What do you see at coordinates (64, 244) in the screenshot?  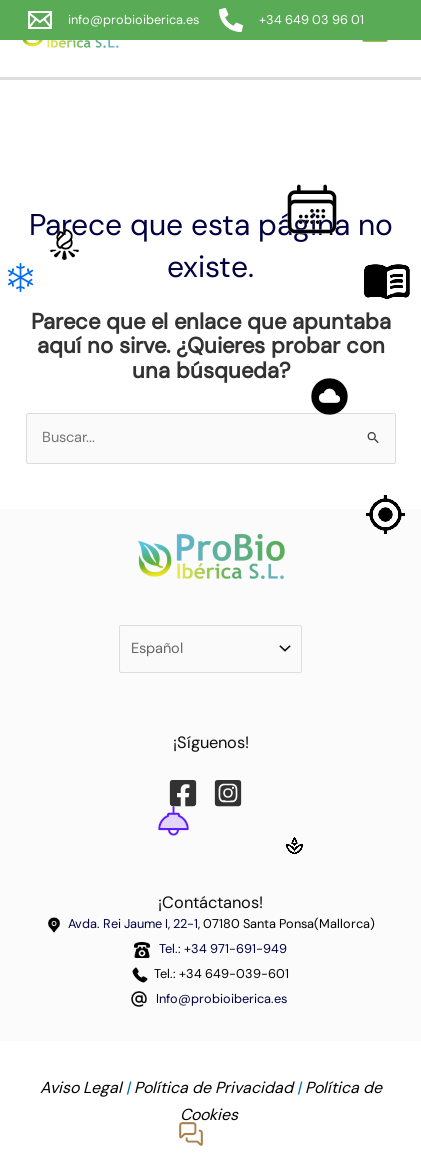 I see `access campfire or outdoor activity features` at bounding box center [64, 244].